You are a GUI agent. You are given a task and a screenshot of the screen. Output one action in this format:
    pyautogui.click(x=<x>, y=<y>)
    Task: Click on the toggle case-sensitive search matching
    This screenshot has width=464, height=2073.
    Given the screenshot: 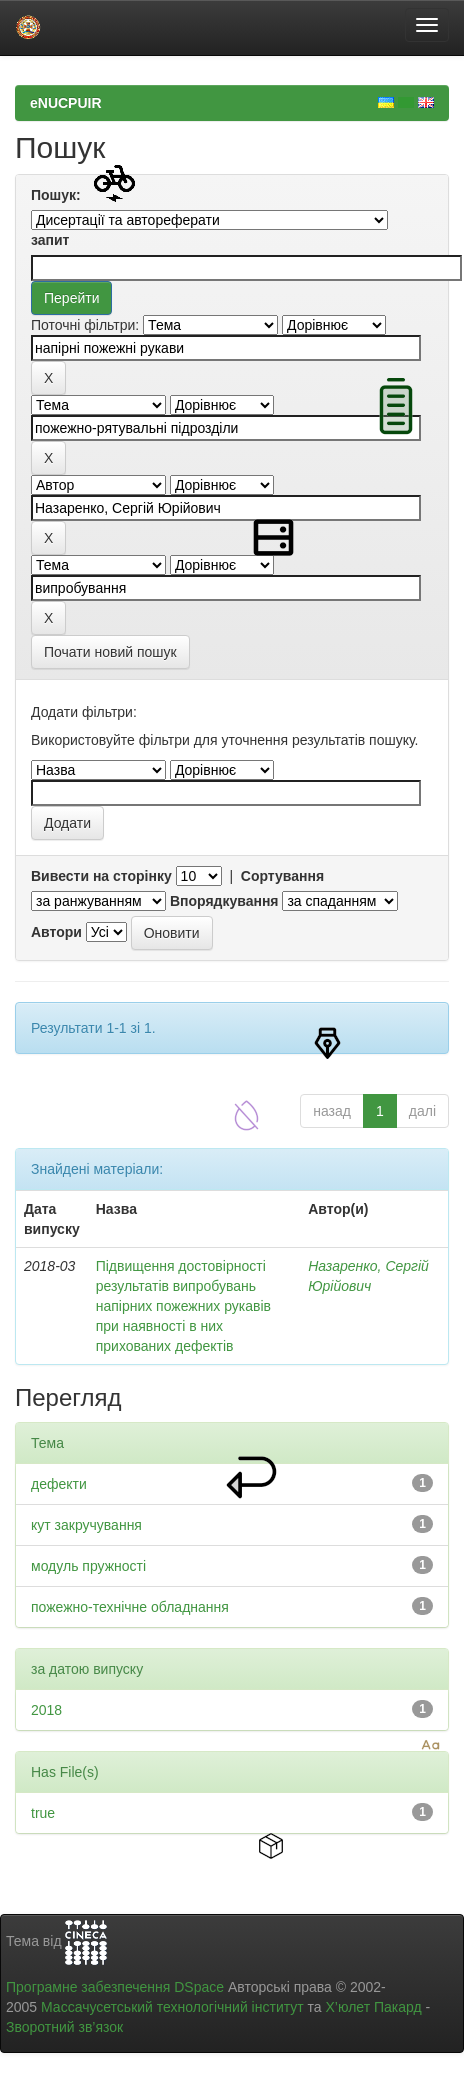 What is the action you would take?
    pyautogui.click(x=430, y=1745)
    